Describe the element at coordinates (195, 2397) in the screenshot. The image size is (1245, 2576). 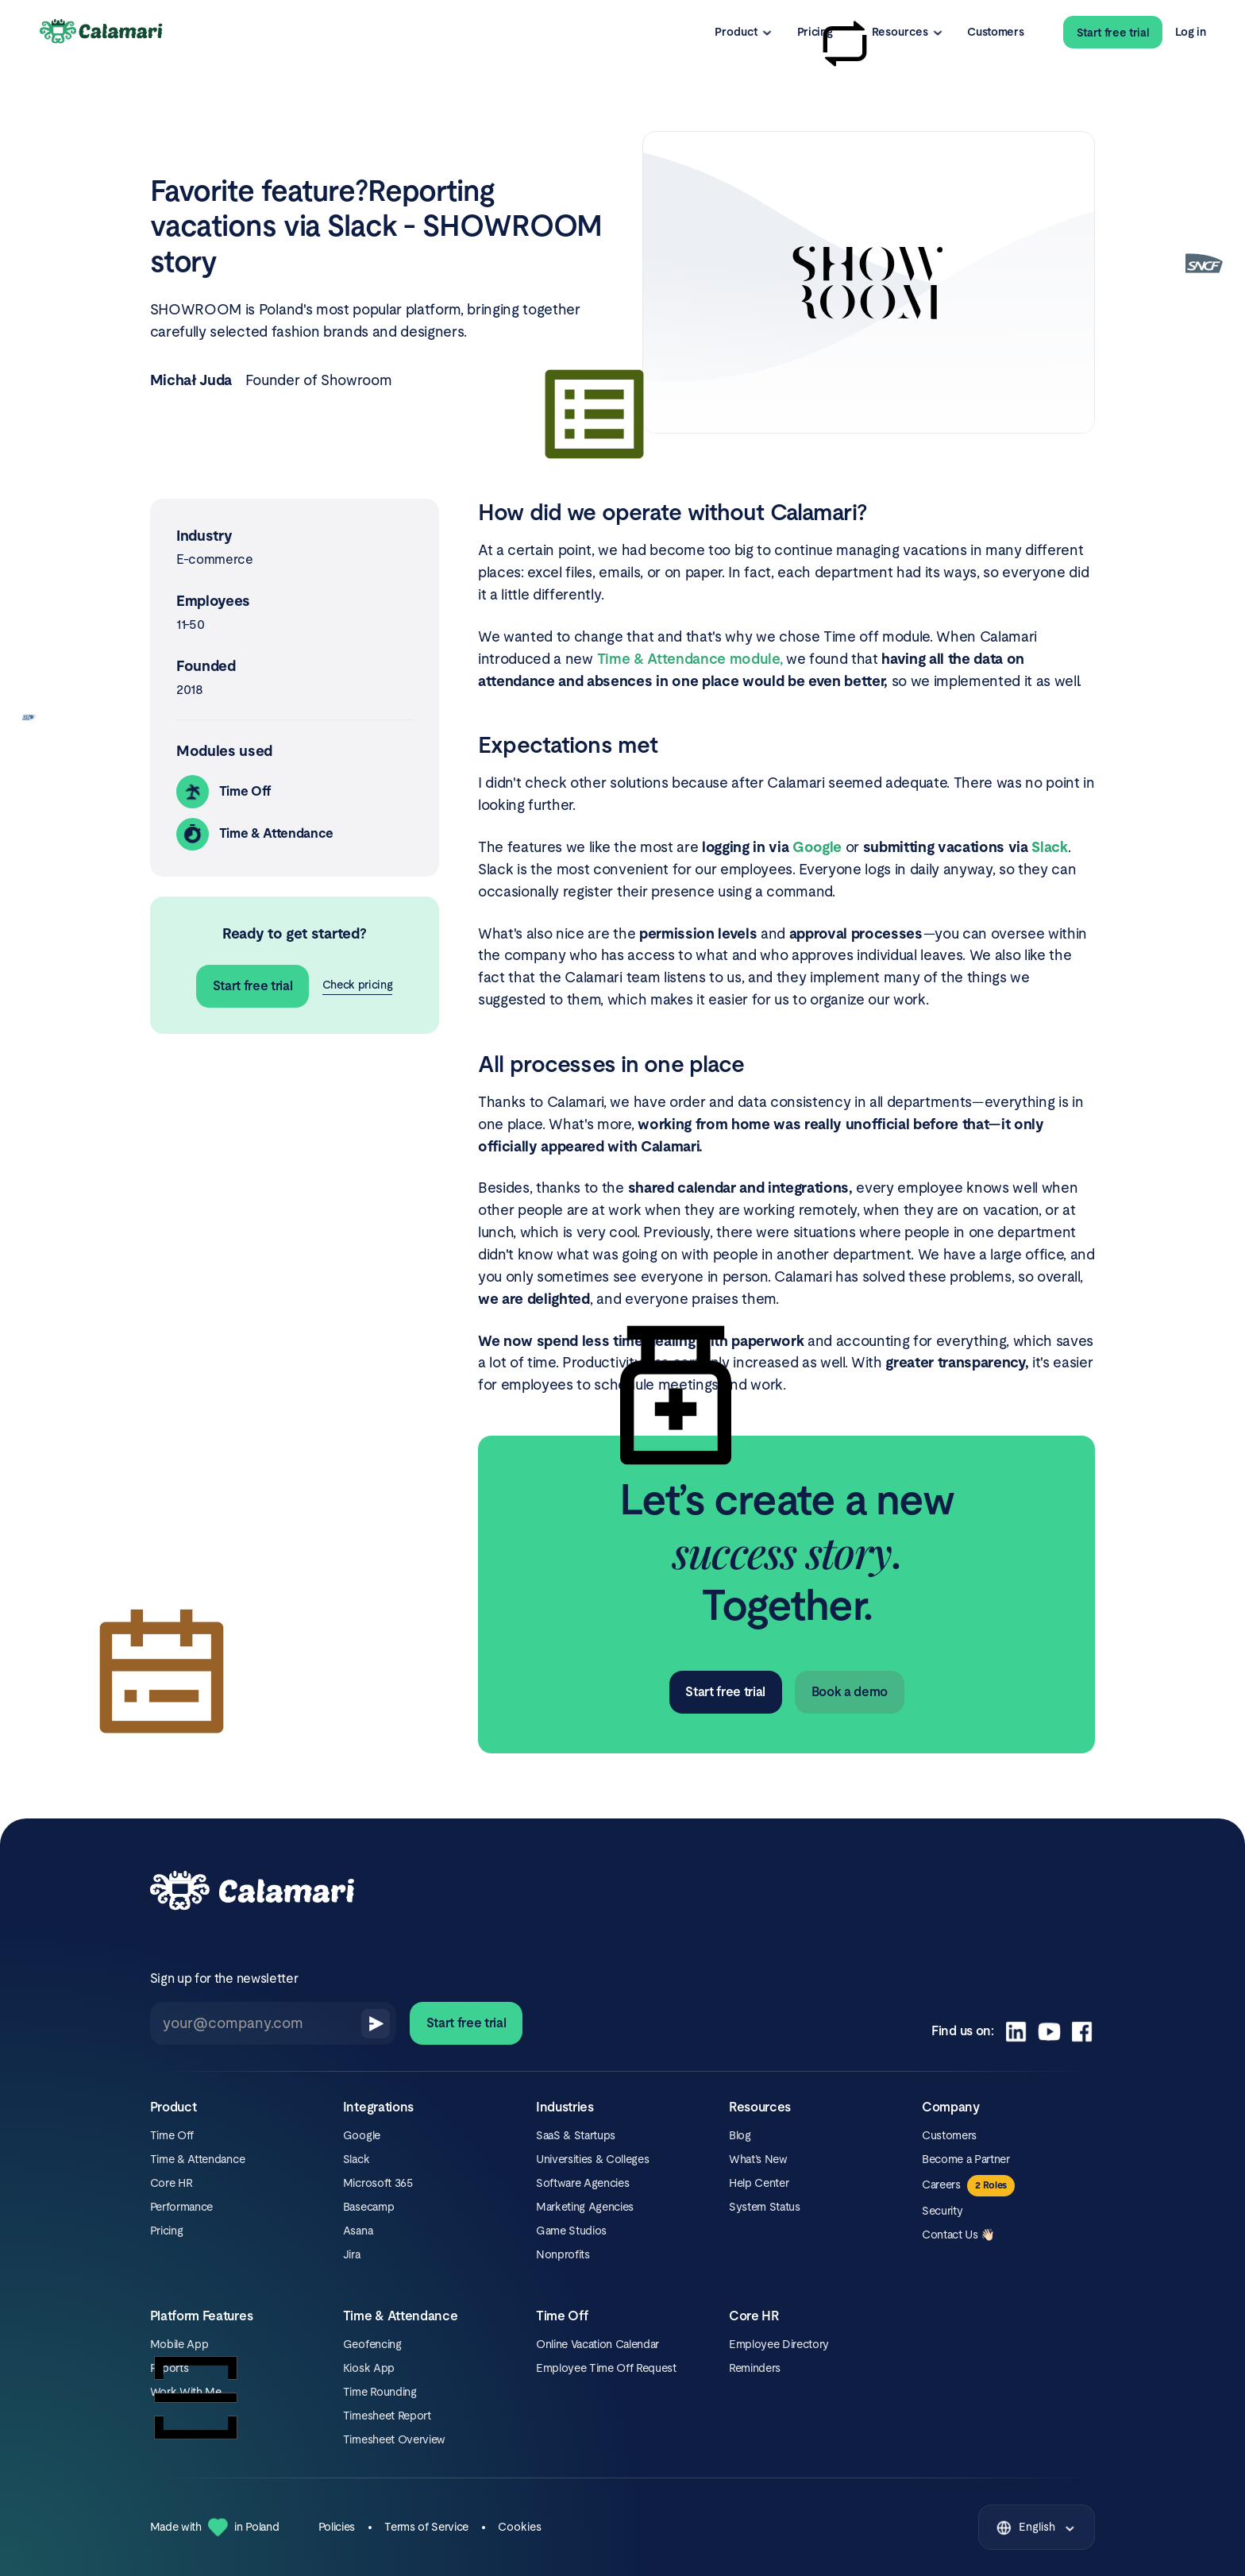
I see `scan a QR code` at that location.